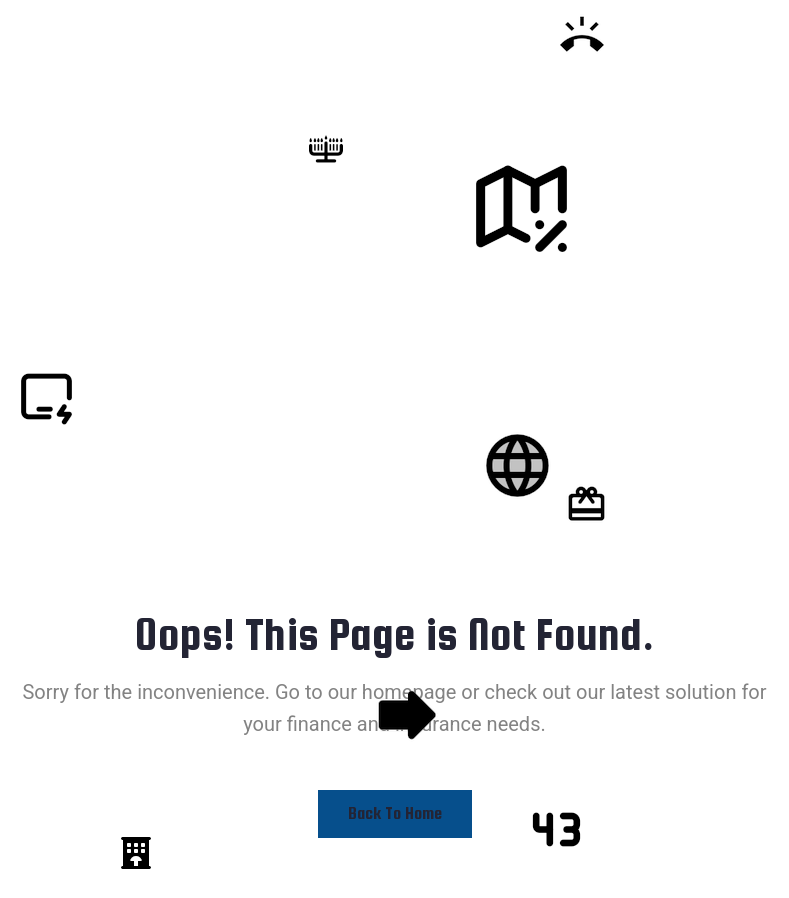  What do you see at coordinates (517, 465) in the screenshot?
I see `change language or region settings` at bounding box center [517, 465].